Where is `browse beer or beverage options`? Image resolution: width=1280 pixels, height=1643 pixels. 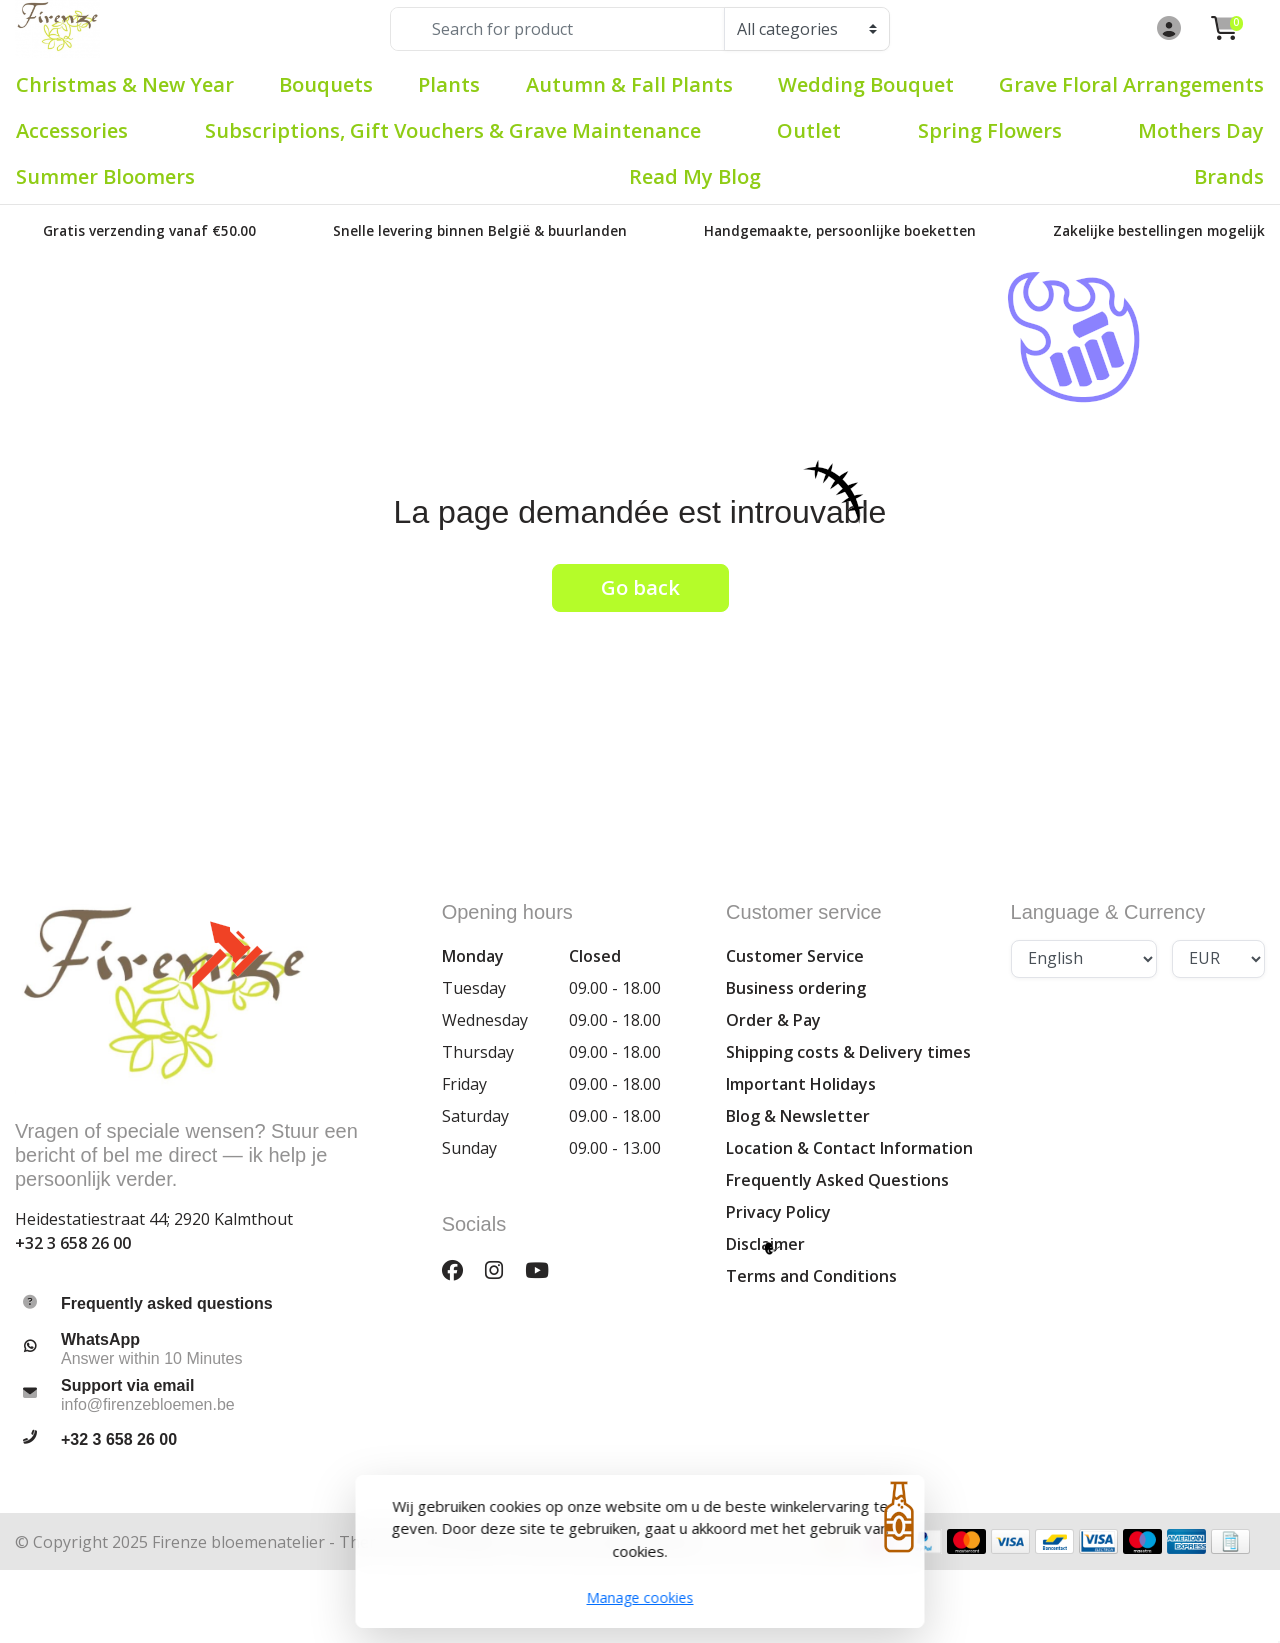 browse beer or beverage options is located at coordinates (899, 1517).